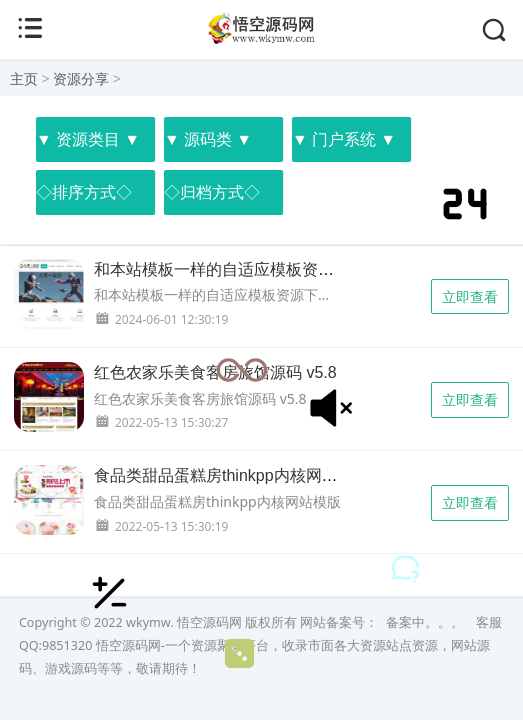 The height and width of the screenshot is (720, 523). Describe the element at coordinates (329, 408) in the screenshot. I see `mute audio` at that location.